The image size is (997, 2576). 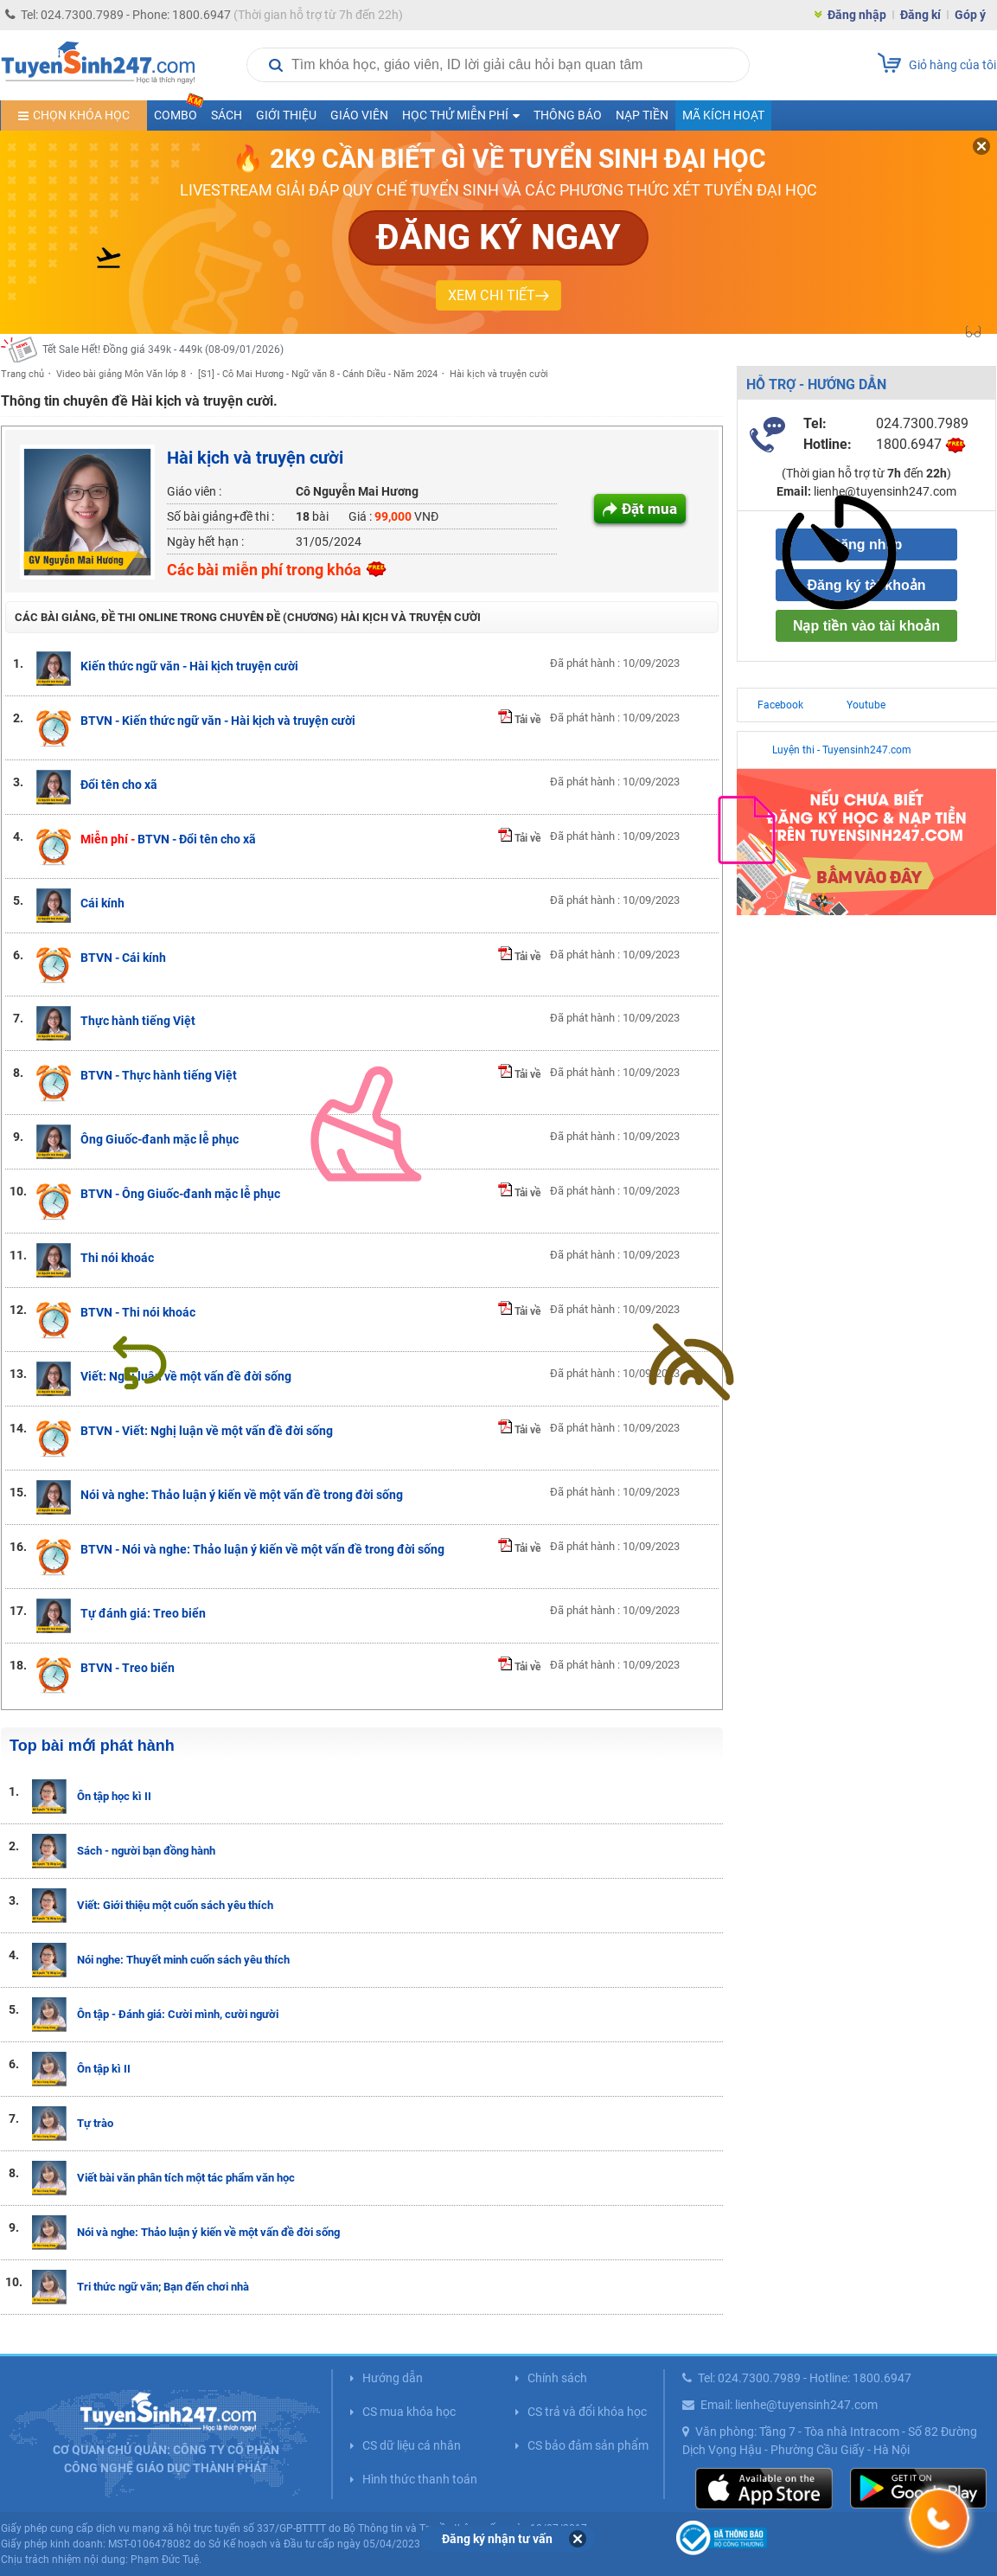 What do you see at coordinates (138, 1364) in the screenshot?
I see `rewind media by 5 seconds` at bounding box center [138, 1364].